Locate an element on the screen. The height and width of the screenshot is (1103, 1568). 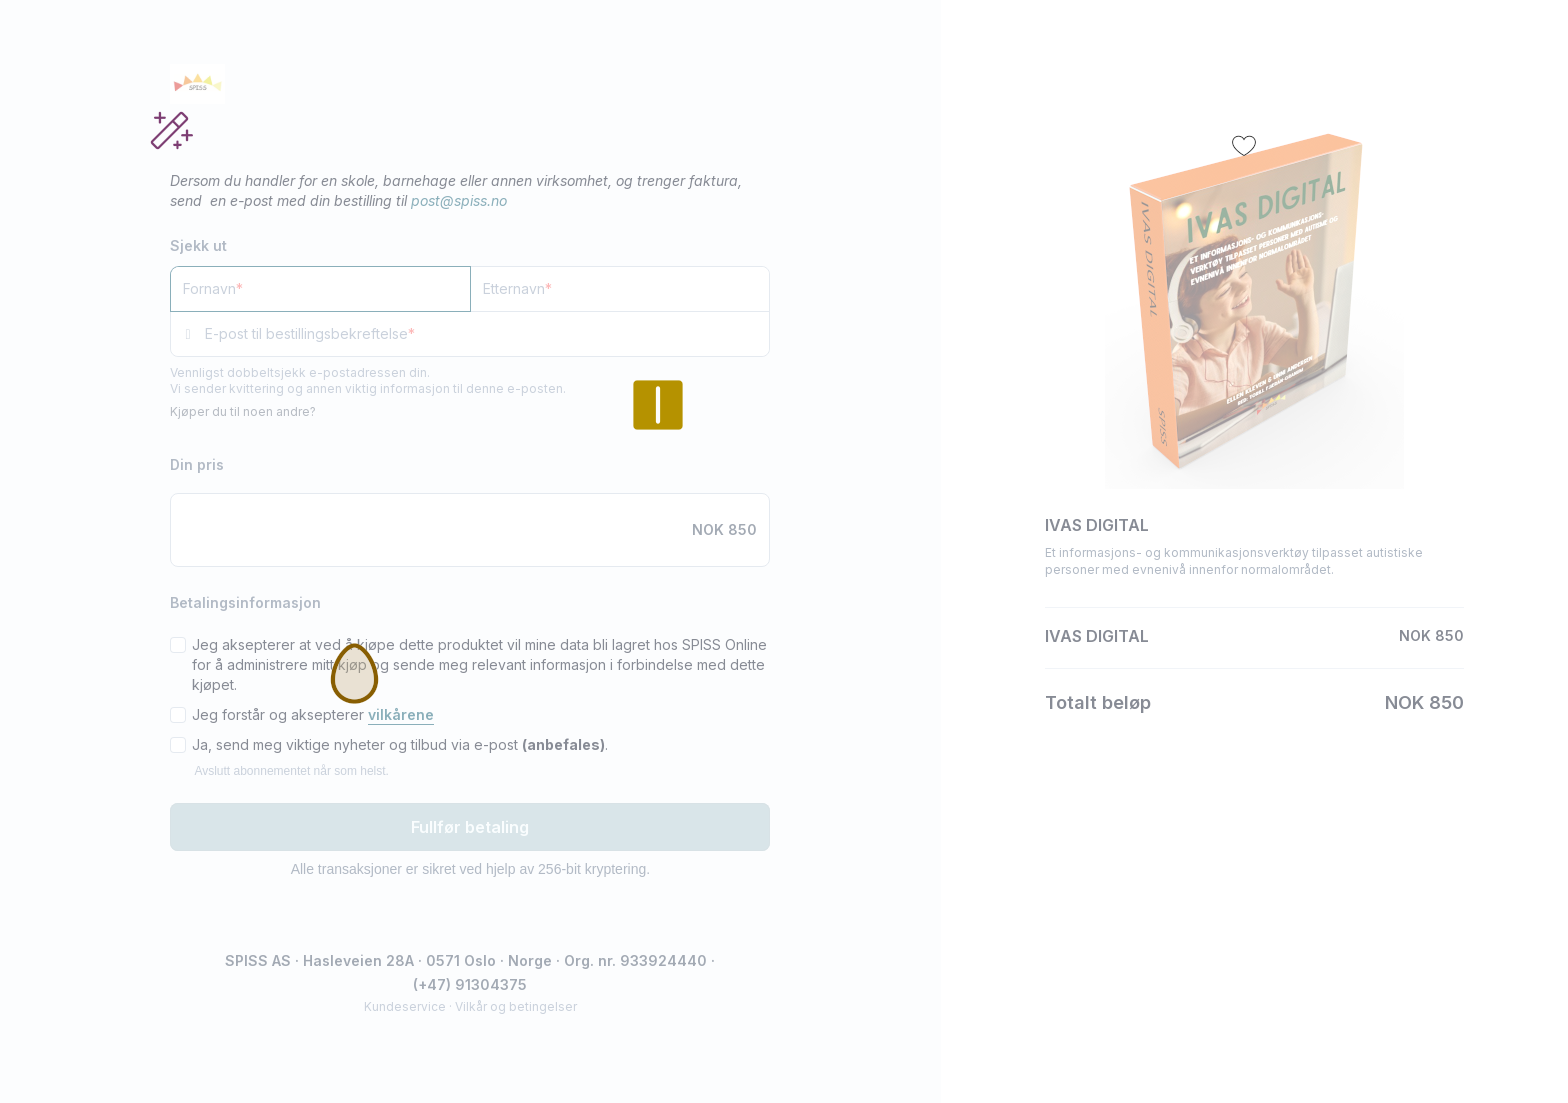
indicates egg or egg-related content is located at coordinates (354, 673).